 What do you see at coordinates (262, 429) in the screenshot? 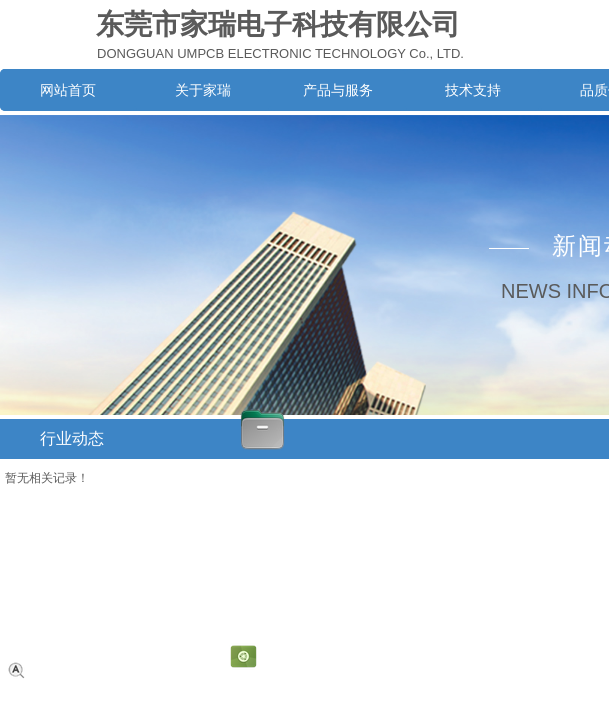
I see `open the file manager application` at bounding box center [262, 429].